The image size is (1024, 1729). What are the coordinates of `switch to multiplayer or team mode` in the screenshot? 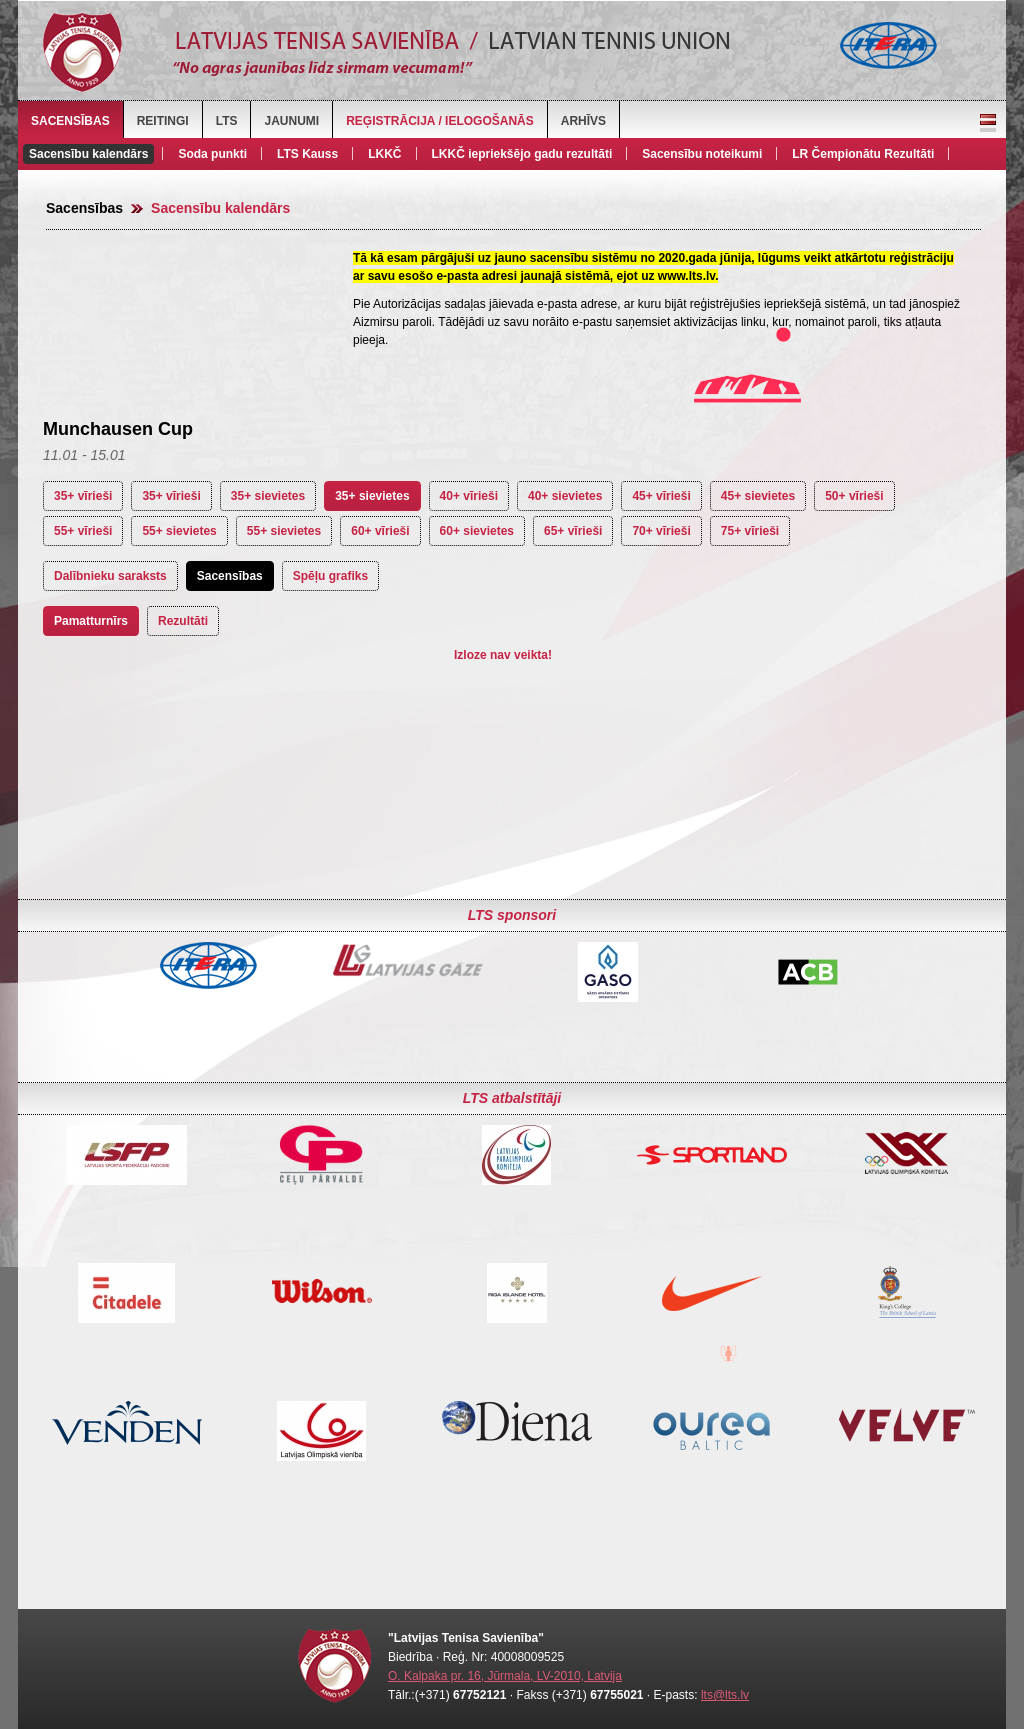 It's located at (728, 1353).